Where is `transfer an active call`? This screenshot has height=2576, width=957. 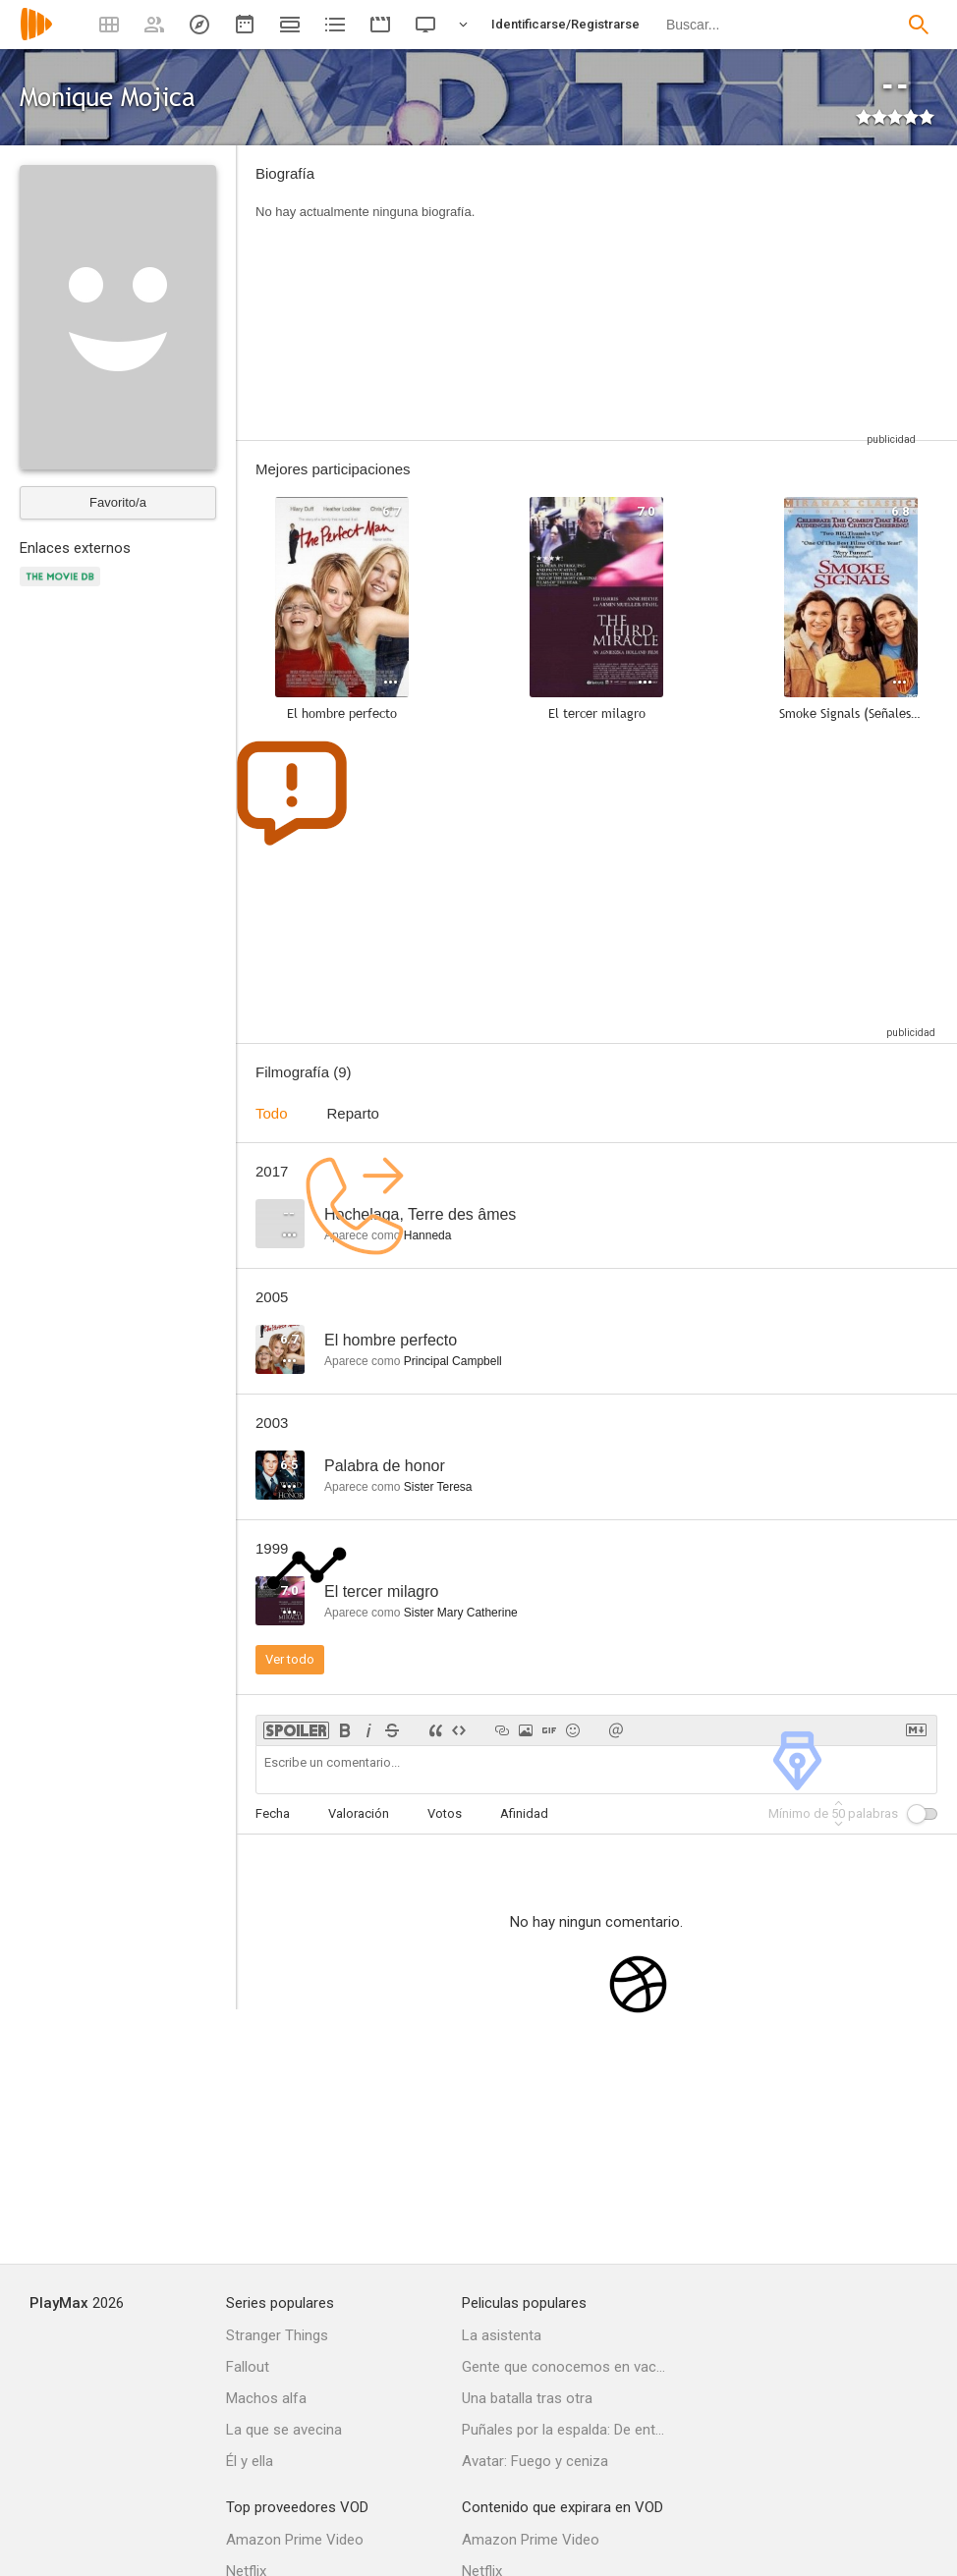
transfer an active call is located at coordinates (357, 1204).